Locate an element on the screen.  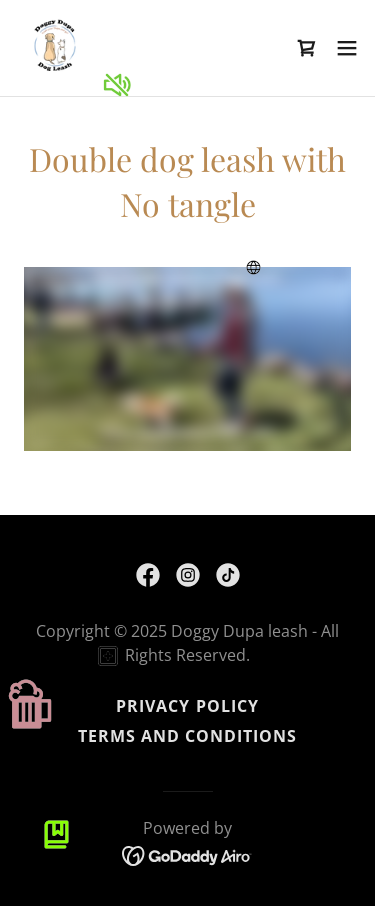
access website or browse the internet is located at coordinates (253, 267).